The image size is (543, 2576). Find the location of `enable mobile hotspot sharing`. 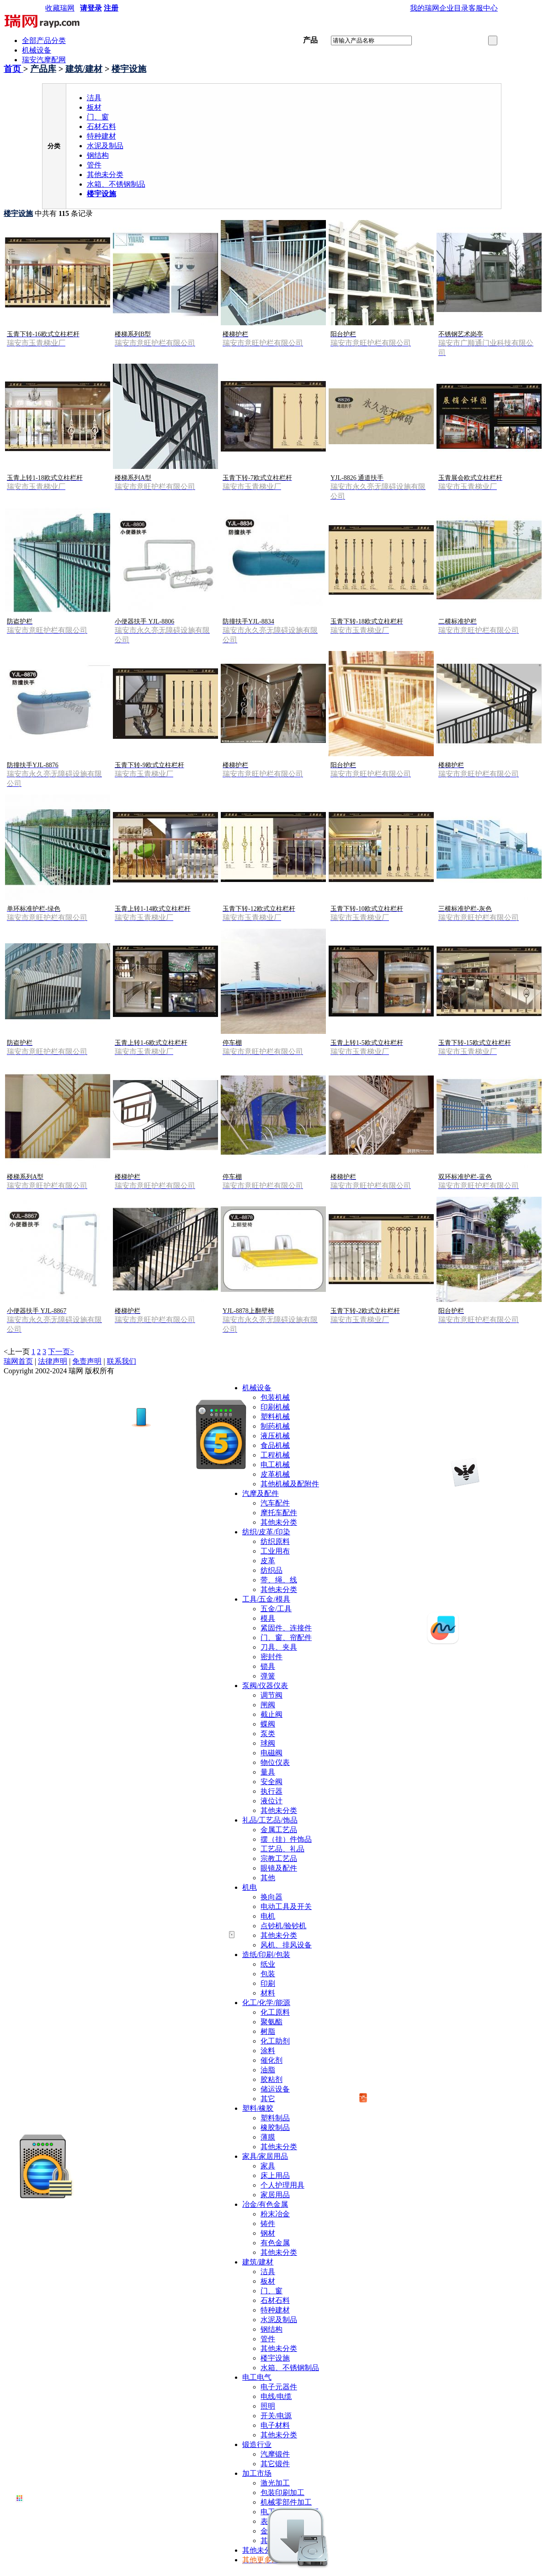

enable mobile hotspot sharing is located at coordinates (141, 1418).